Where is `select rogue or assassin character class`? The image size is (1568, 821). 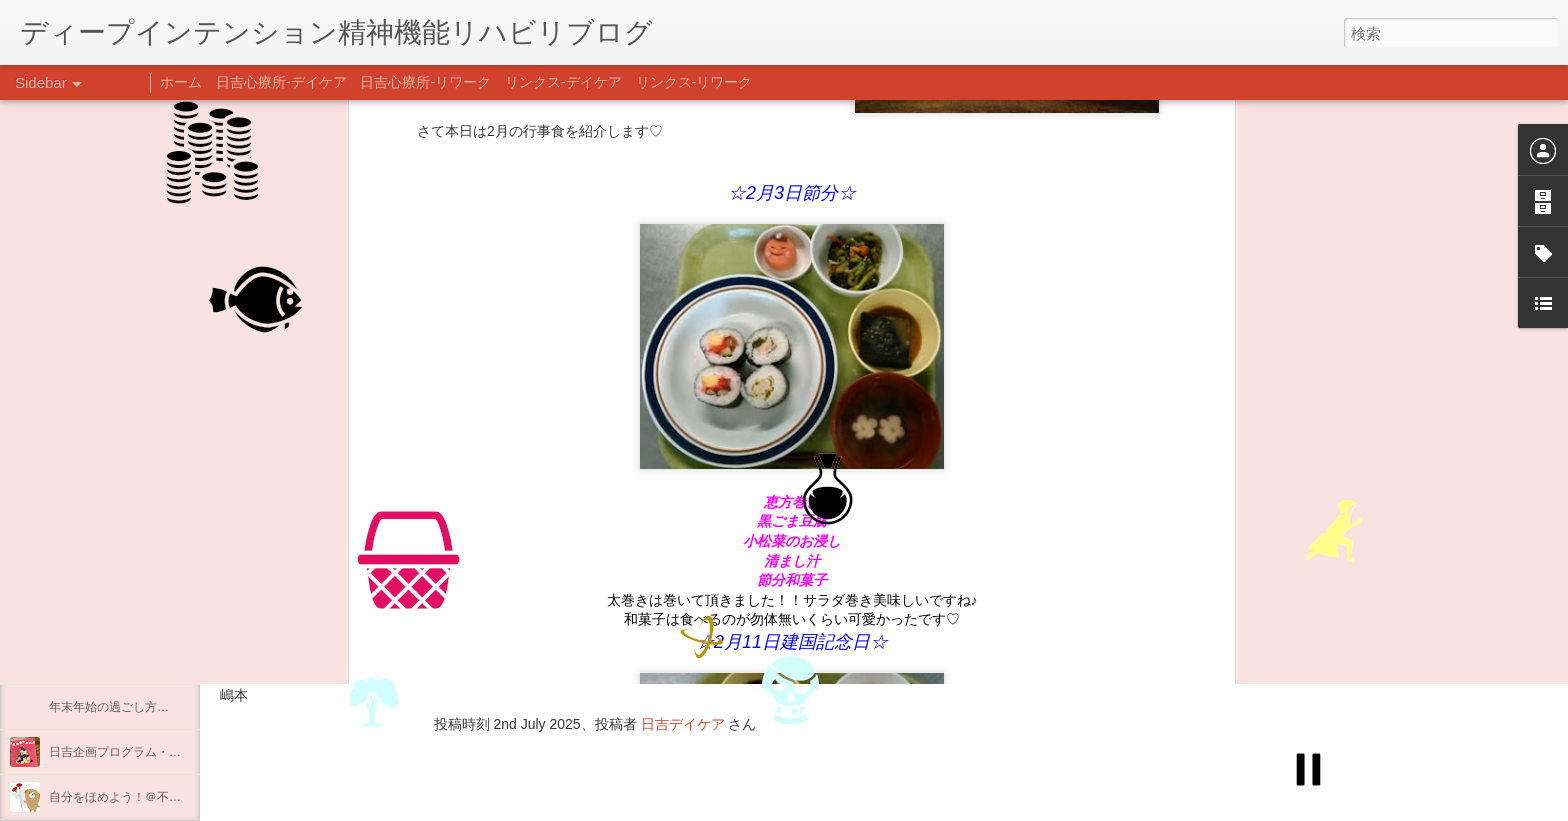 select rogue or assassin character class is located at coordinates (1334, 531).